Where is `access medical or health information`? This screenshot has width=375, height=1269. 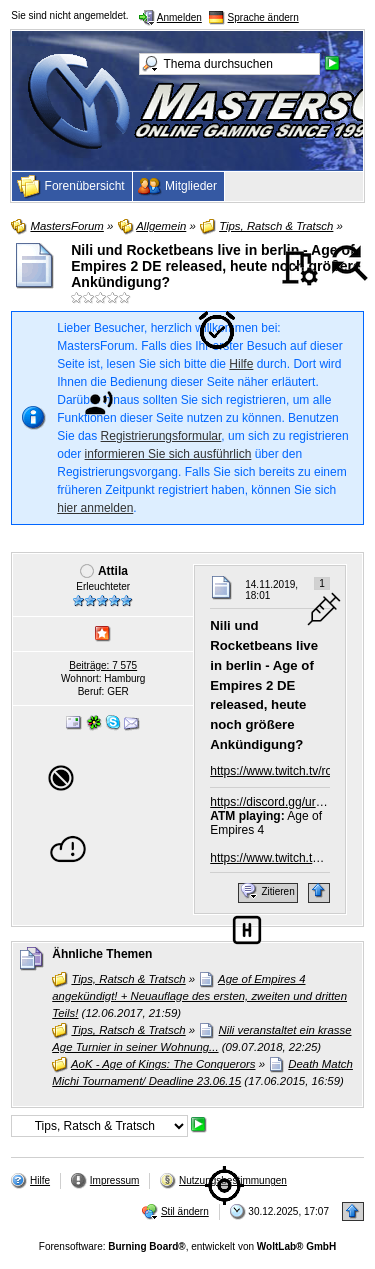
access medical or health information is located at coordinates (324, 609).